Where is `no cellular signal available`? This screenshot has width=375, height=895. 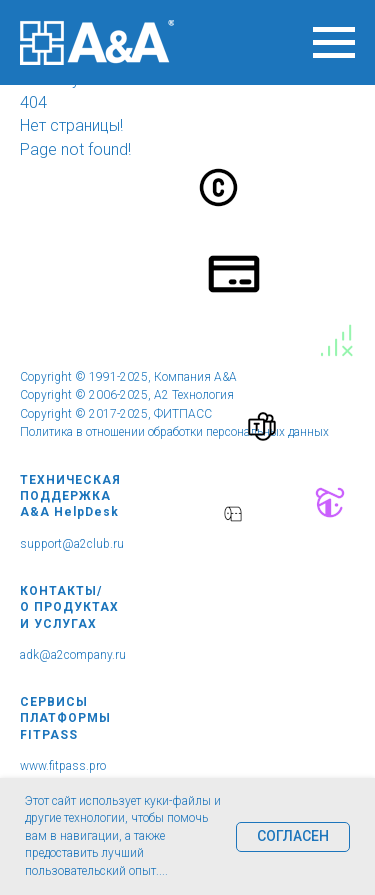
no cellular signal available is located at coordinates (337, 342).